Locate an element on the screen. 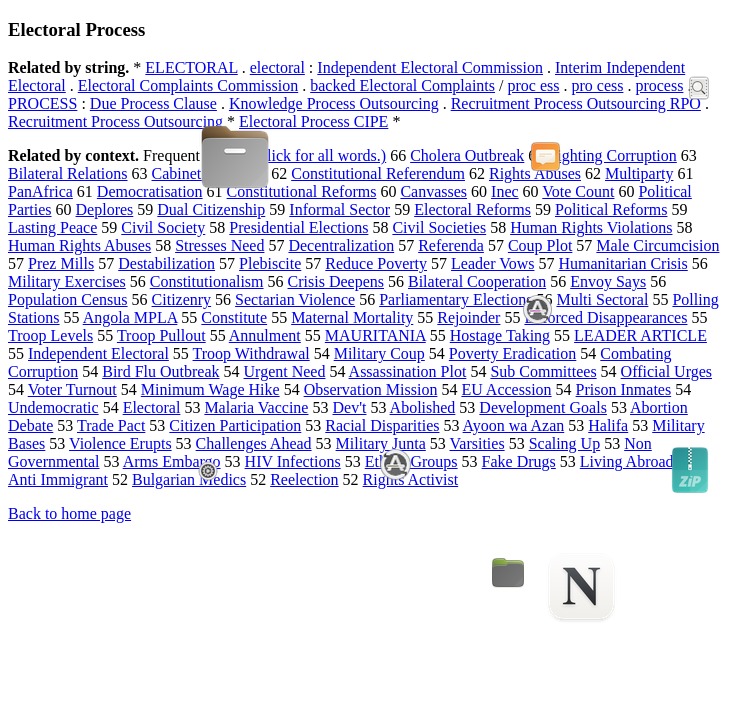  open the software updater application is located at coordinates (395, 464).